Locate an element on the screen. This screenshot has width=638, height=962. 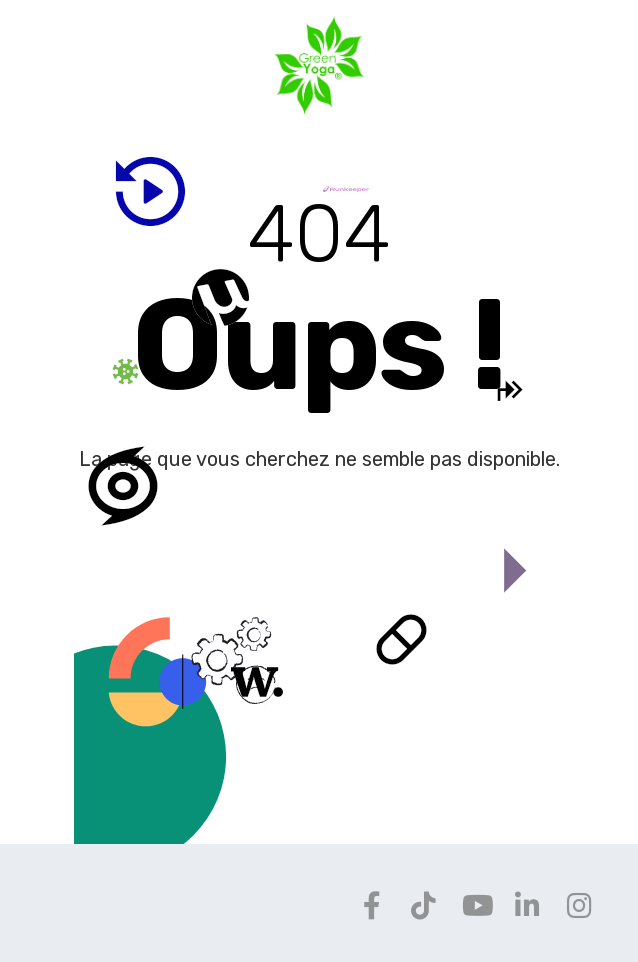
indicates virus or malware detected is located at coordinates (125, 371).